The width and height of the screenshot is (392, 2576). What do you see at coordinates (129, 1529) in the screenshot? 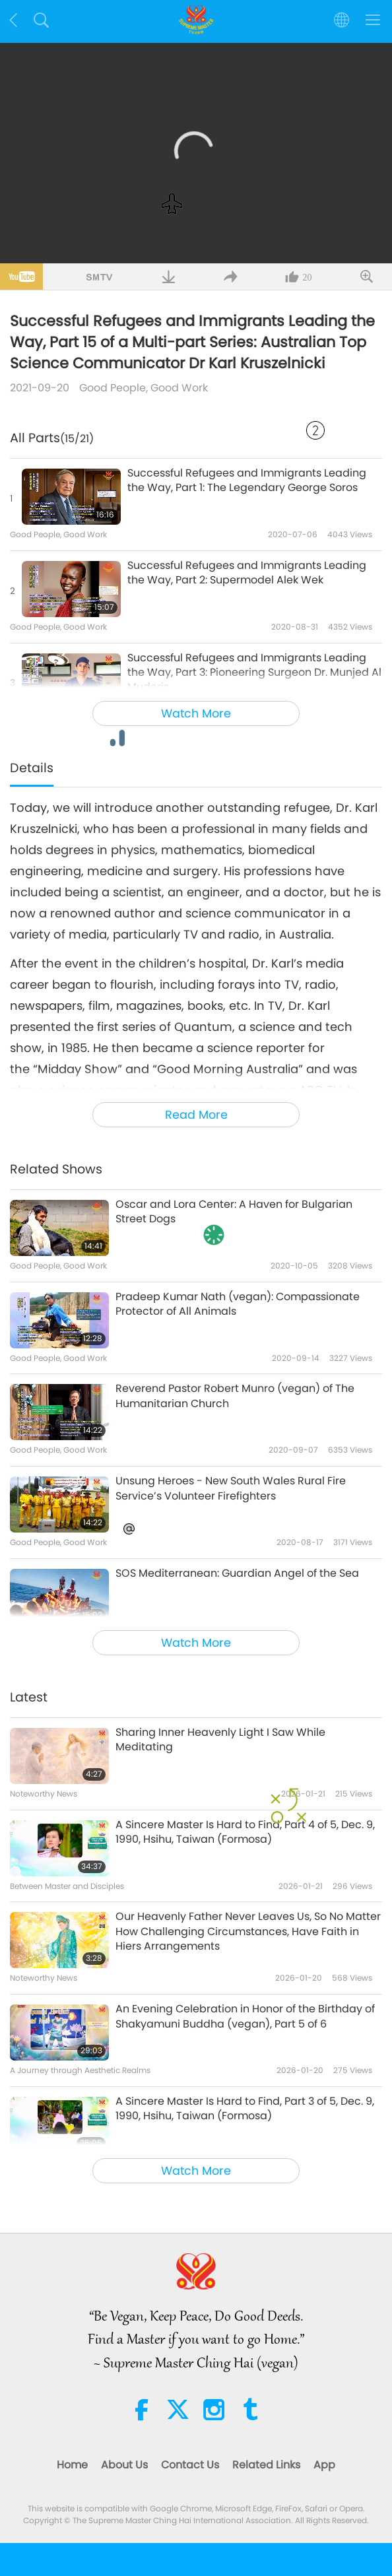
I see `mention a user in a post or comment` at bounding box center [129, 1529].